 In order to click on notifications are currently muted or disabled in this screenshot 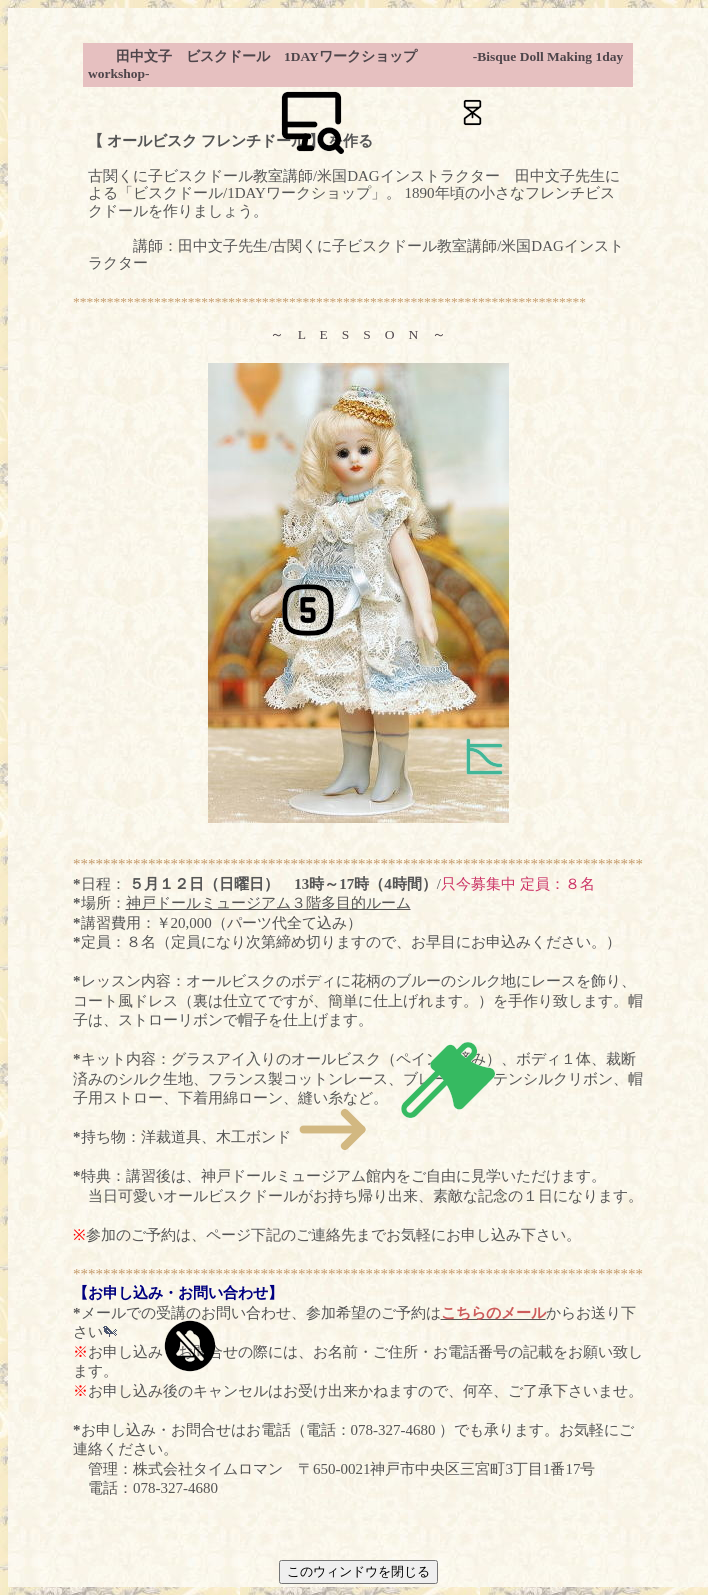, I will do `click(190, 1346)`.